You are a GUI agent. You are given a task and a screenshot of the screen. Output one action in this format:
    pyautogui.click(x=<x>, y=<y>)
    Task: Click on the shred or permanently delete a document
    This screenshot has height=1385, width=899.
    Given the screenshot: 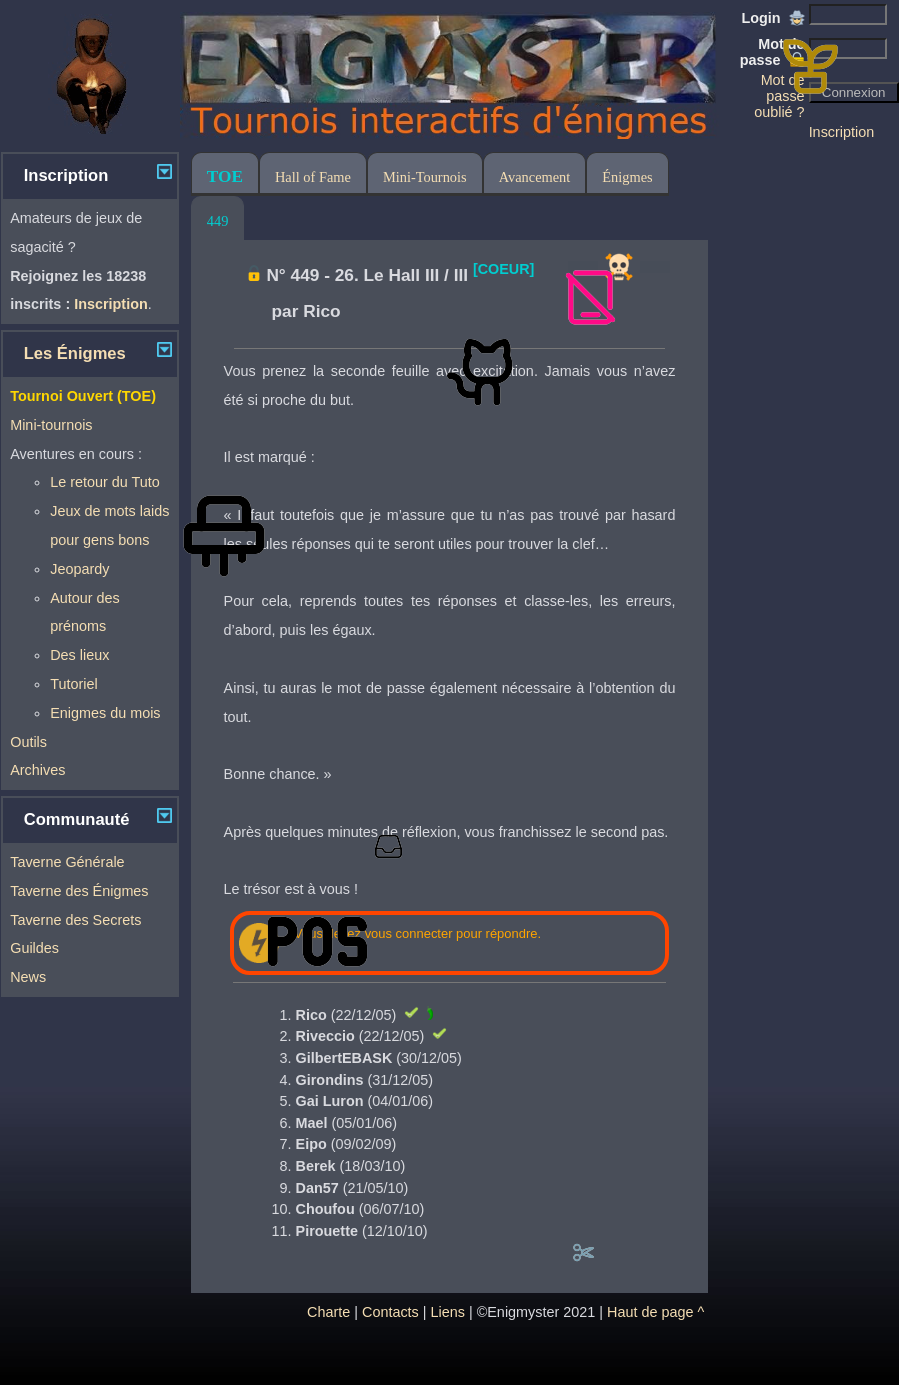 What is the action you would take?
    pyautogui.click(x=224, y=536)
    